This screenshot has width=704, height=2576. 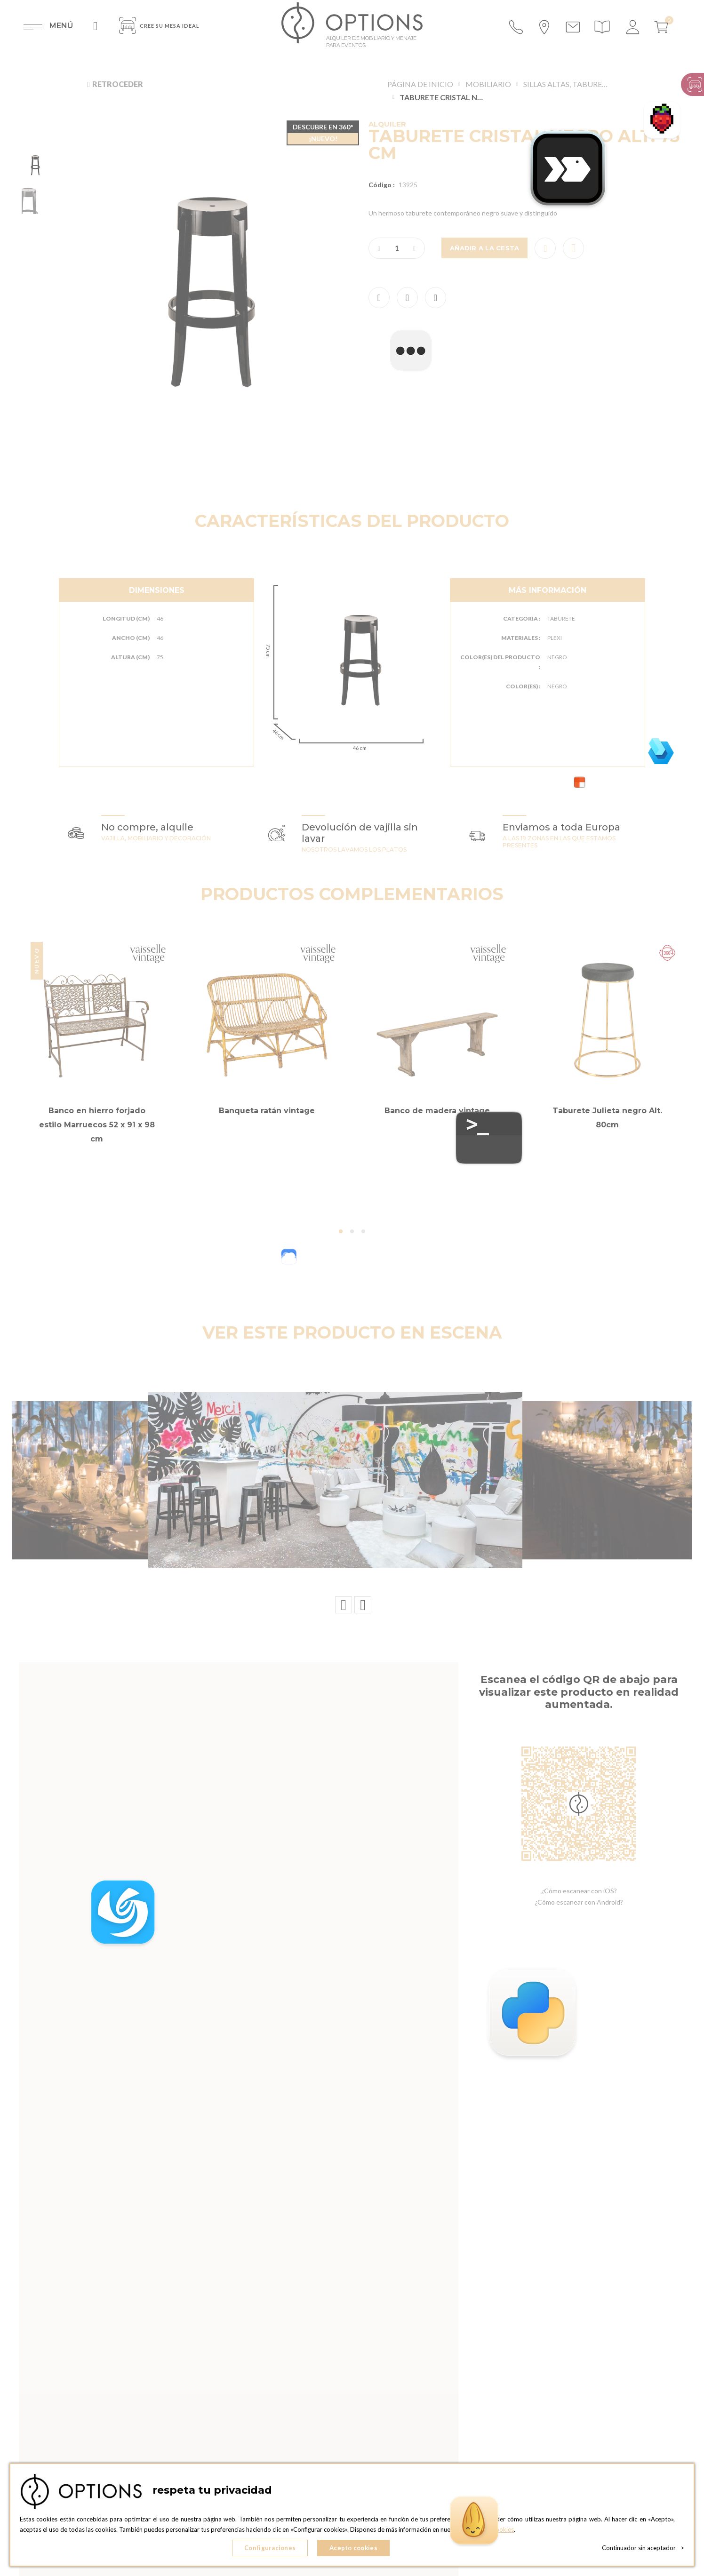 I want to click on view other applications or categories, so click(x=411, y=351).